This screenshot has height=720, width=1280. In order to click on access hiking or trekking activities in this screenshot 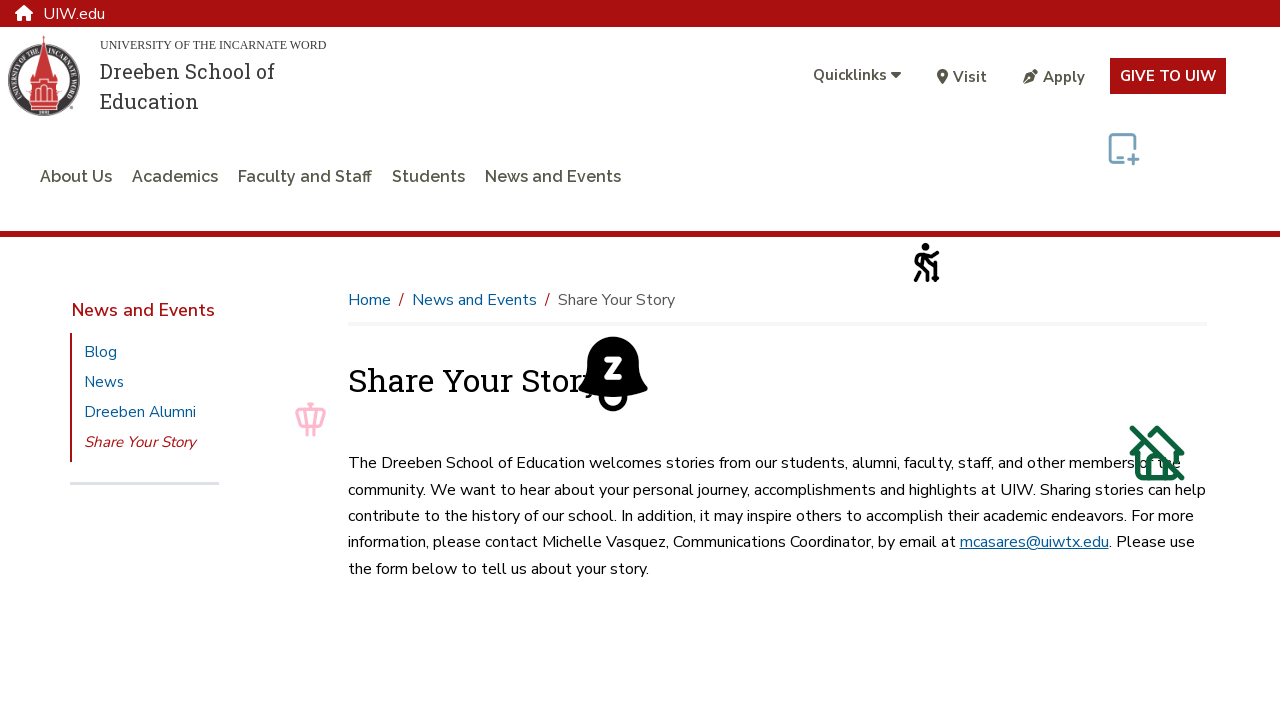, I will do `click(925, 262)`.